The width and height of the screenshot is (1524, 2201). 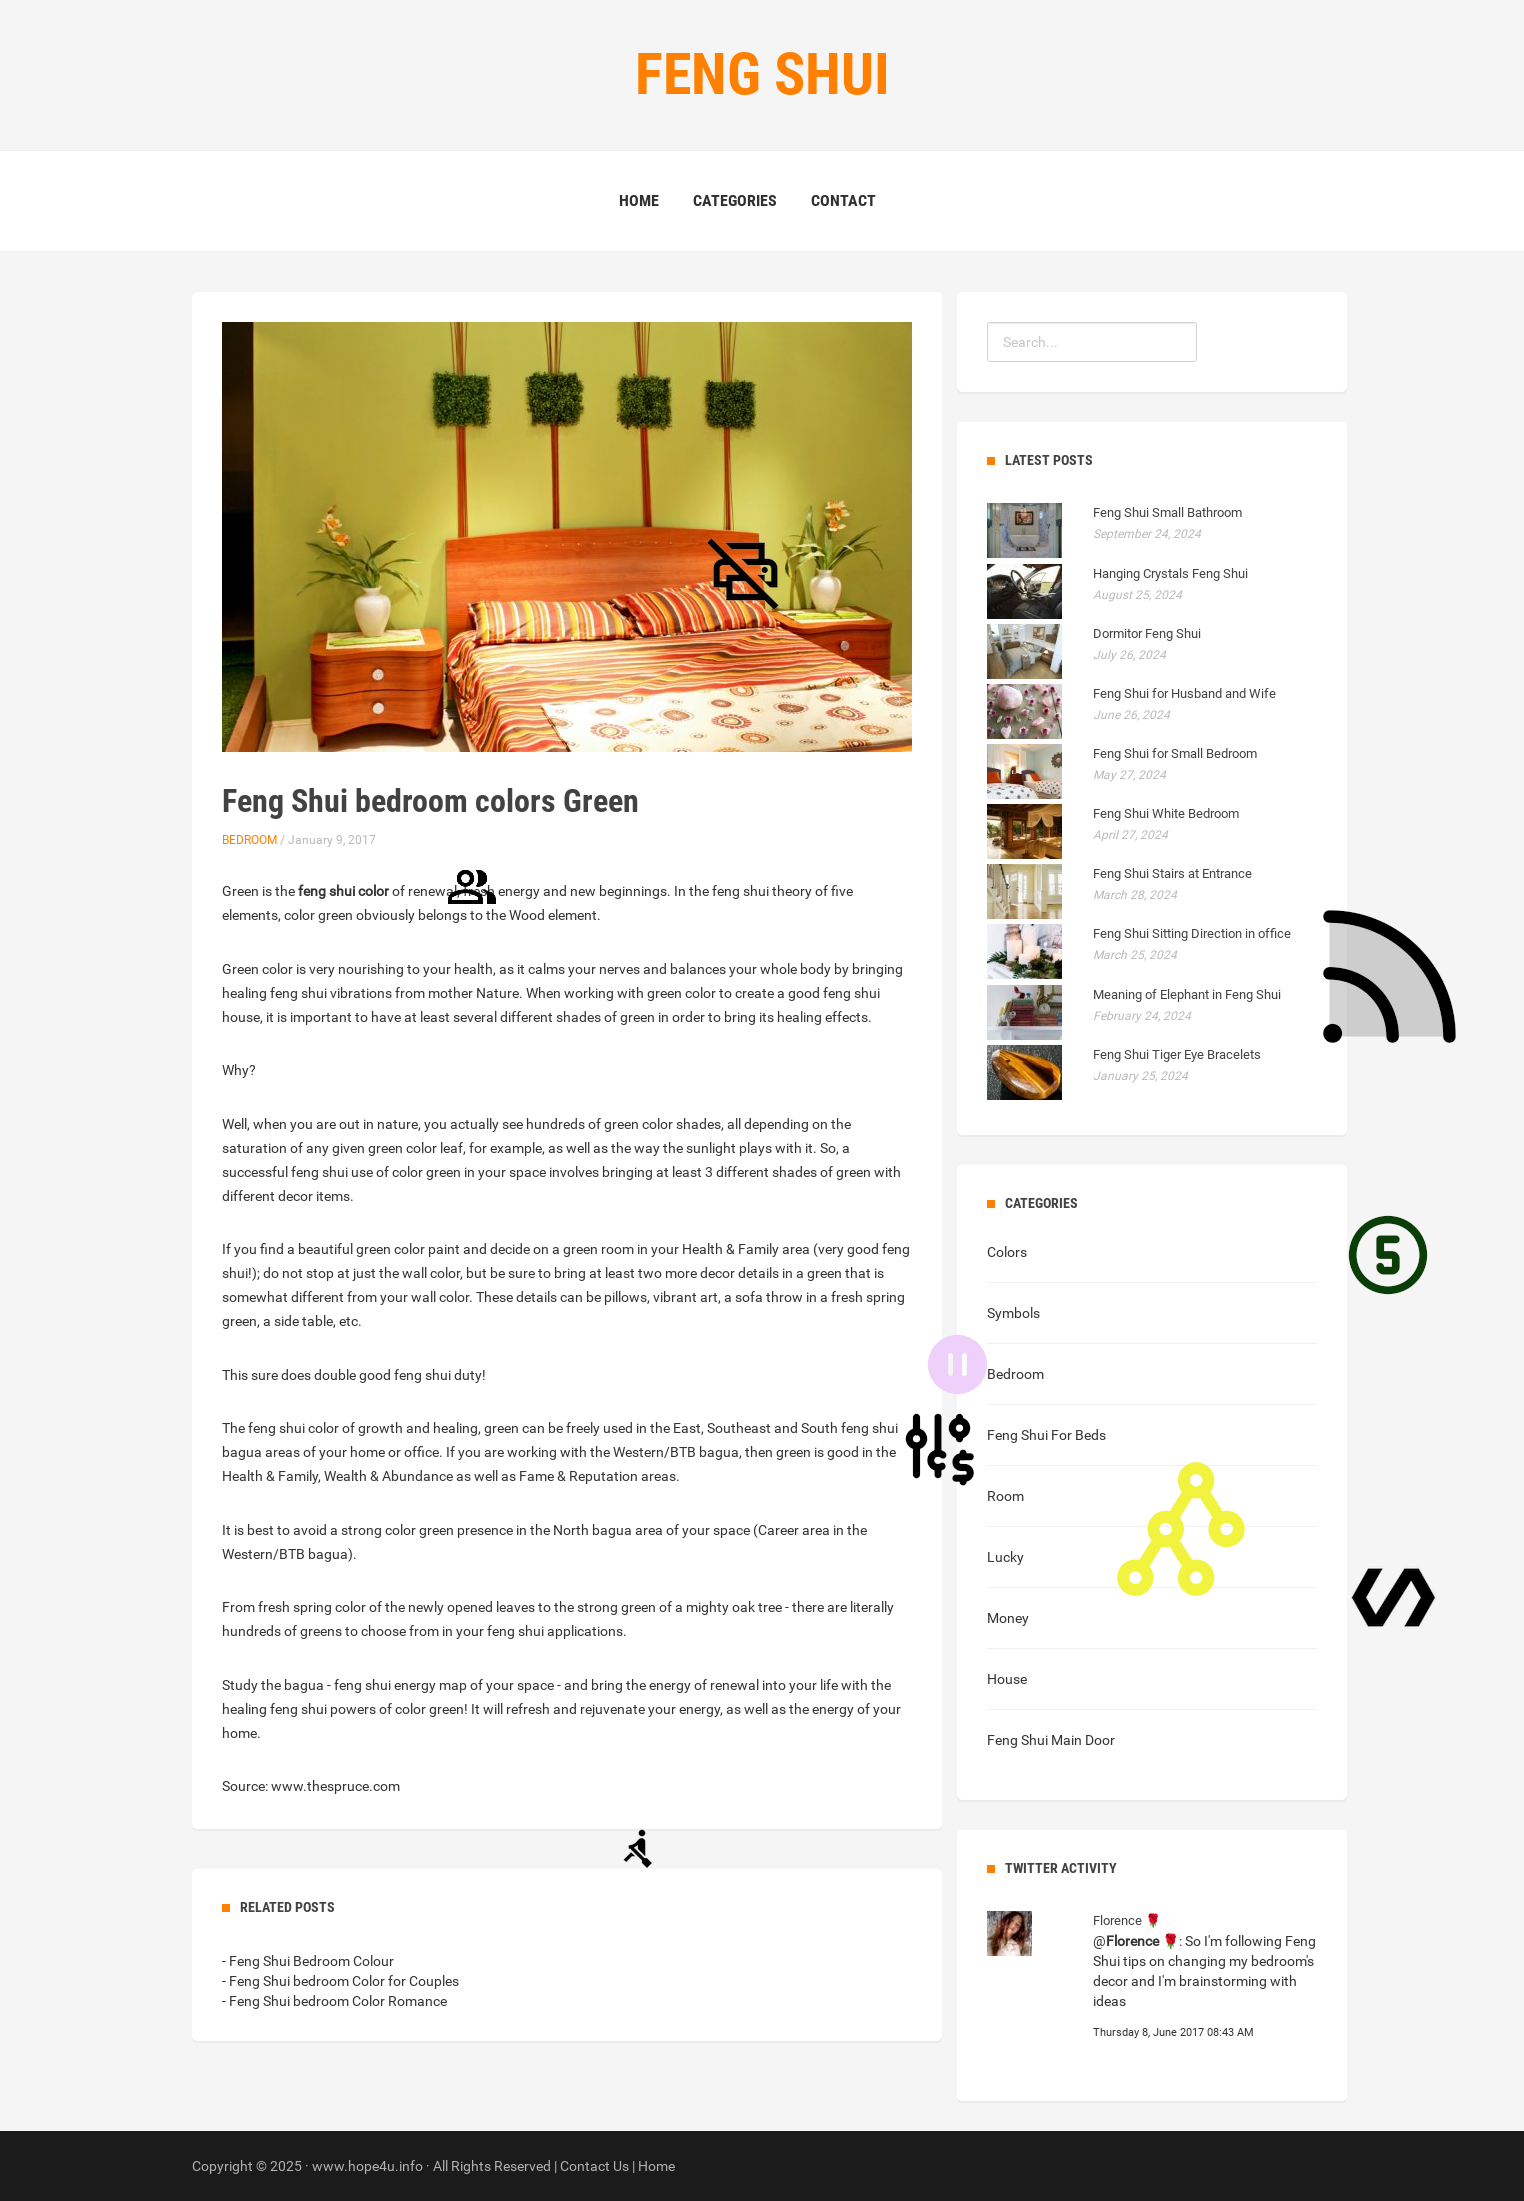 I want to click on polymer project logo, so click(x=1393, y=1597).